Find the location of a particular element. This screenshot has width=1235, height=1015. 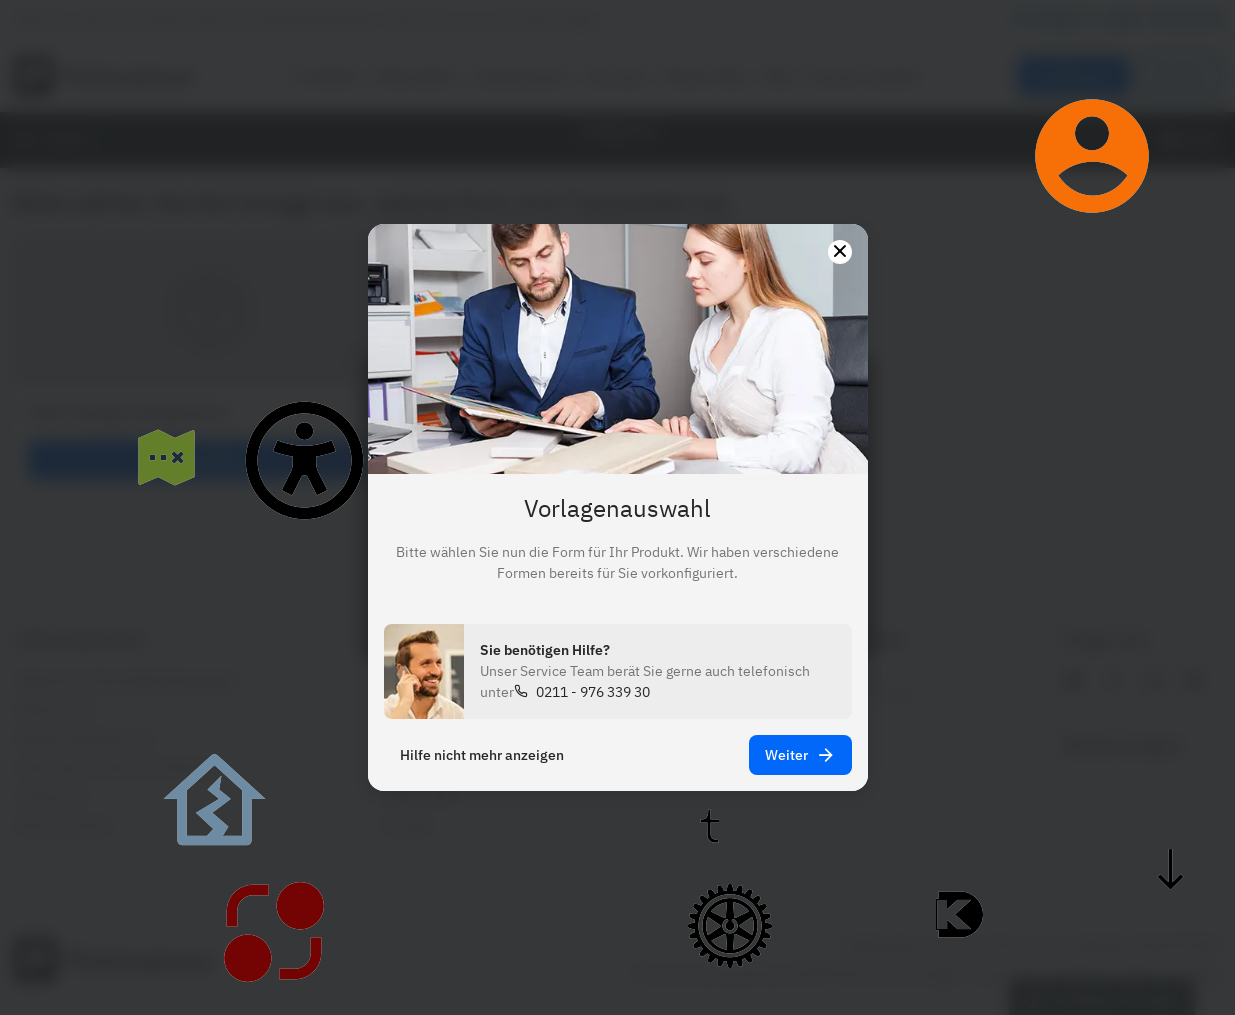

view treasure map or hidden location is located at coordinates (166, 457).